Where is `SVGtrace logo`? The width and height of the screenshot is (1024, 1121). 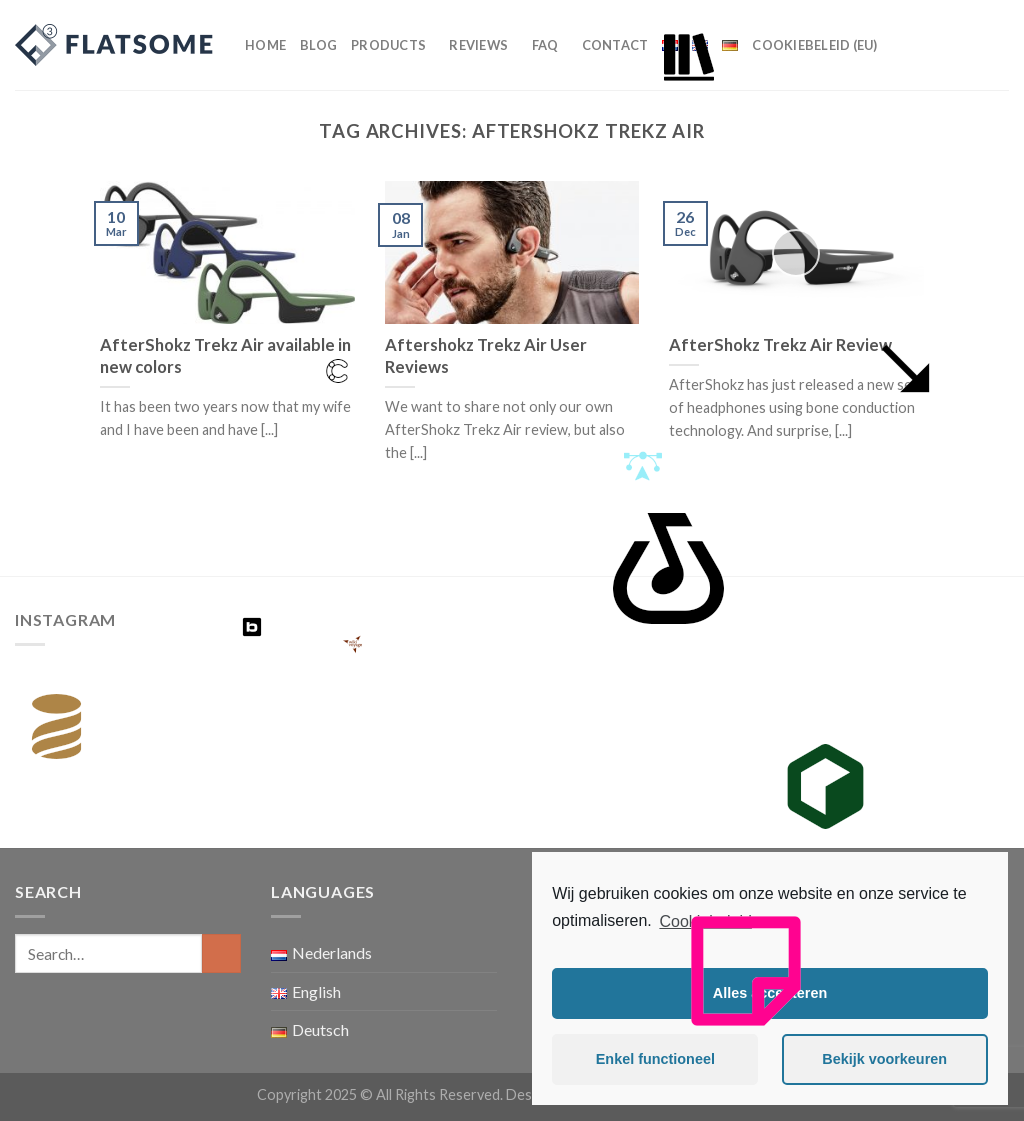 SVGtrace logo is located at coordinates (643, 466).